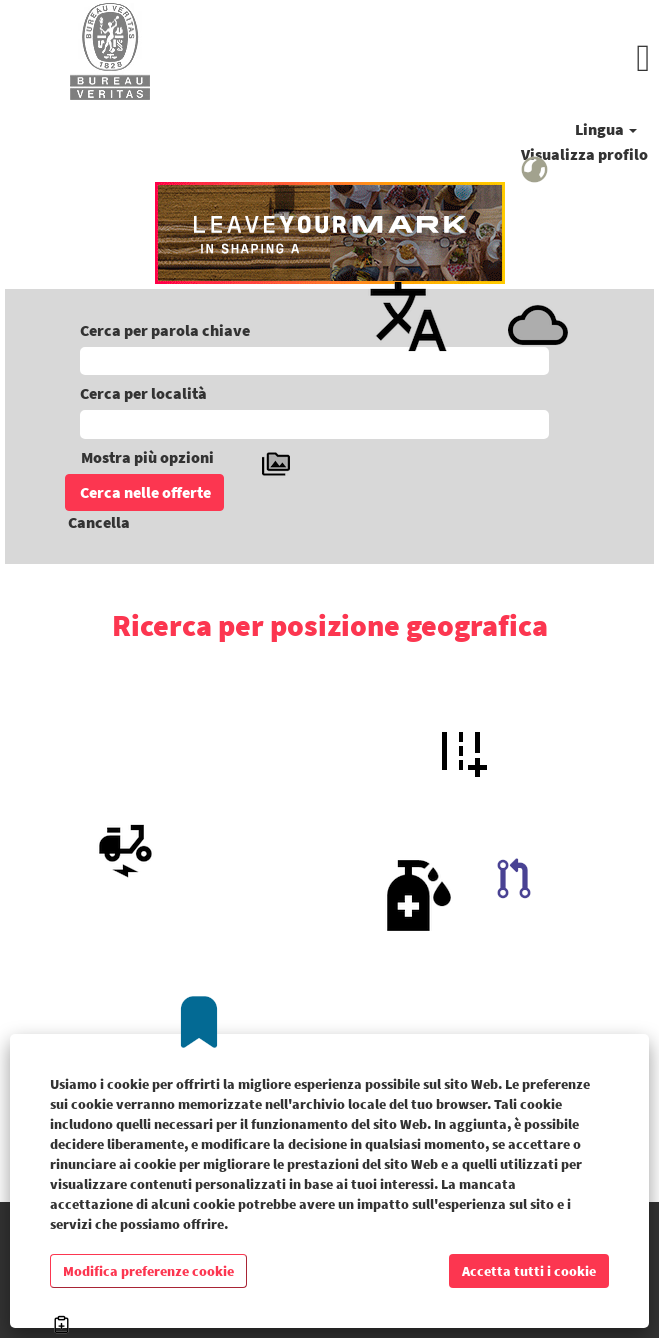 The image size is (659, 1338). I want to click on add a new road to the map, so click(461, 751).